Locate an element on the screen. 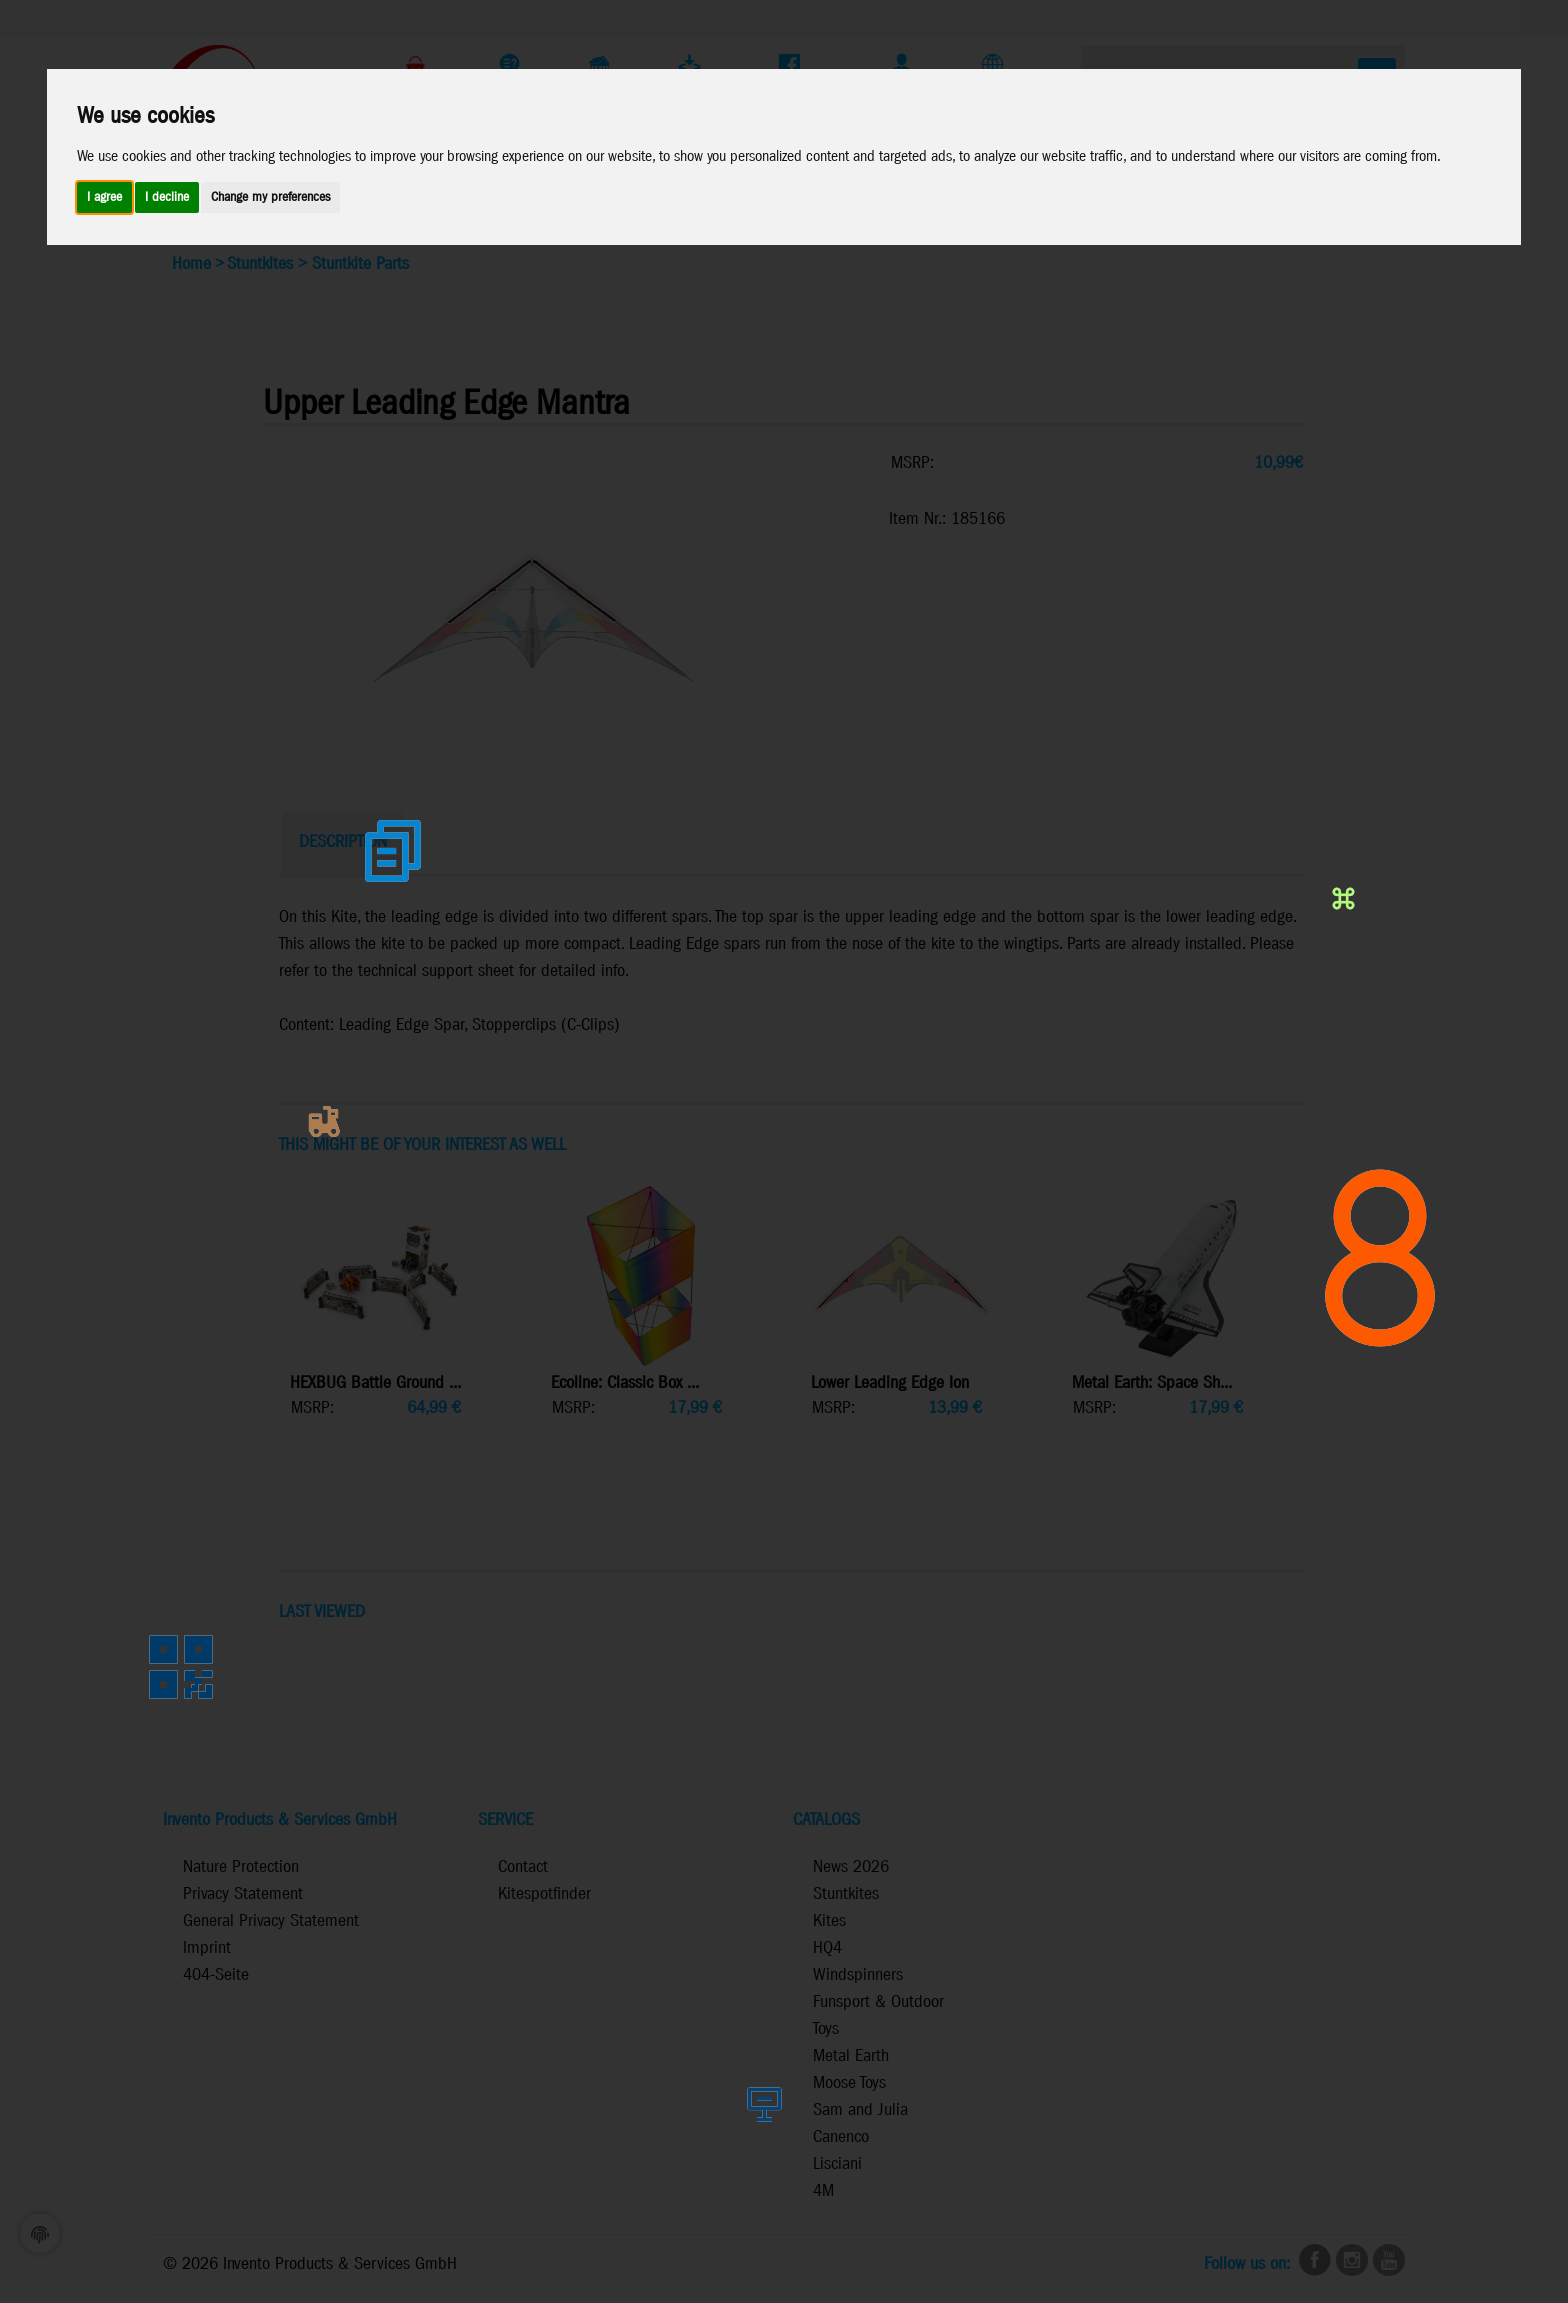  scan or generate a QR code is located at coordinates (181, 1667).